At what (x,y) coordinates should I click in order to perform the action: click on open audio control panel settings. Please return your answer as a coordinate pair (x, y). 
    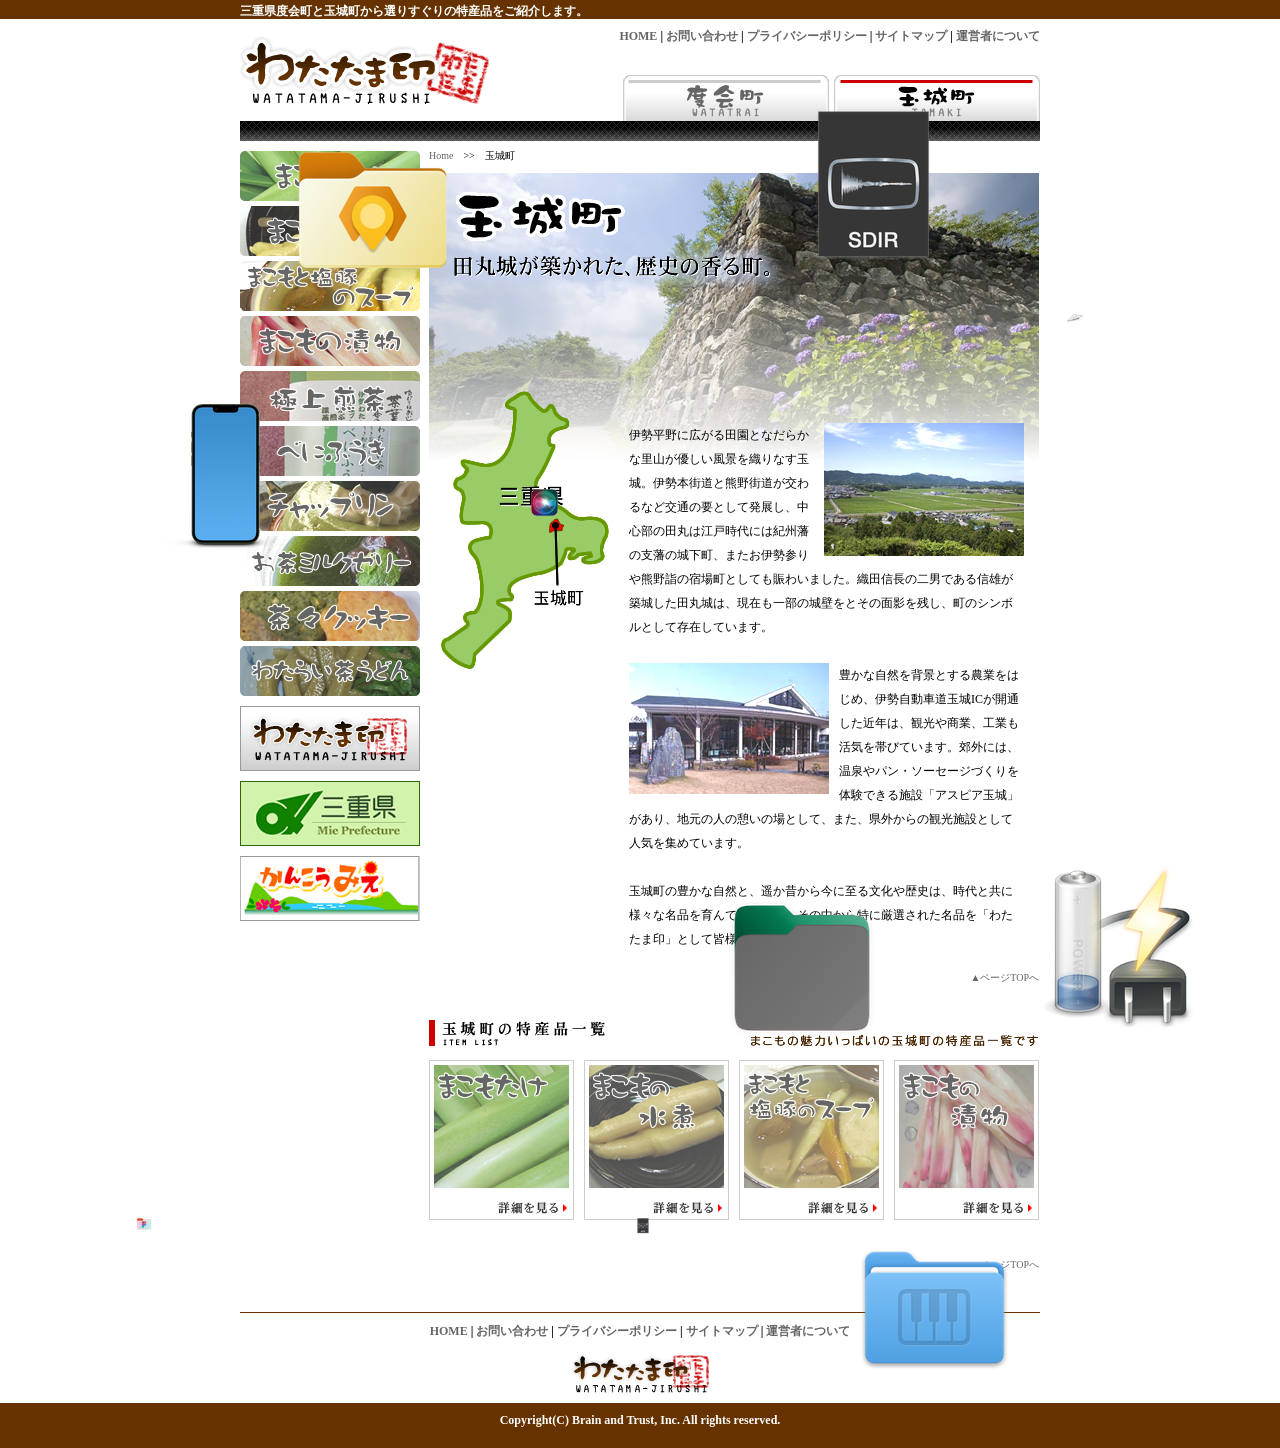
    Looking at the image, I should click on (643, 1226).